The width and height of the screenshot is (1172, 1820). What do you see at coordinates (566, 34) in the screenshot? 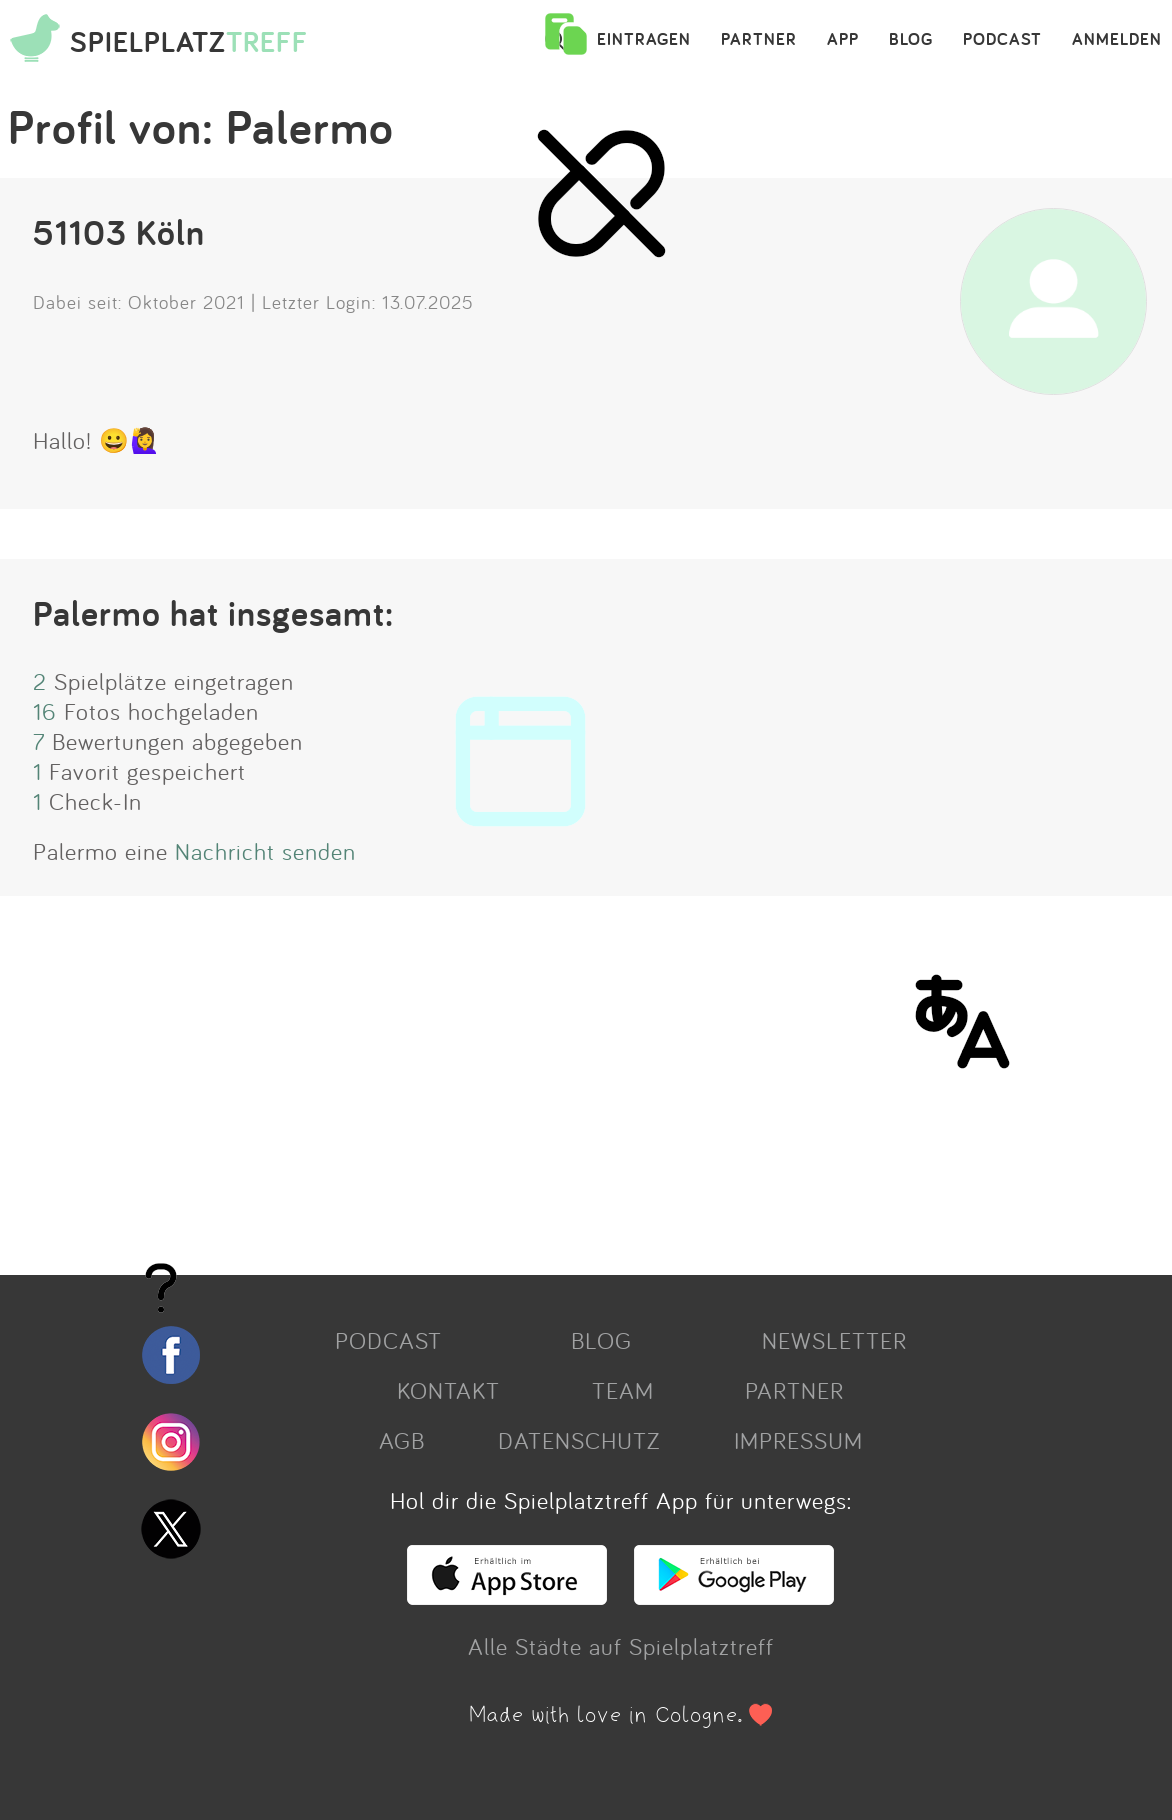
I see `paste copied content from clipboard` at bounding box center [566, 34].